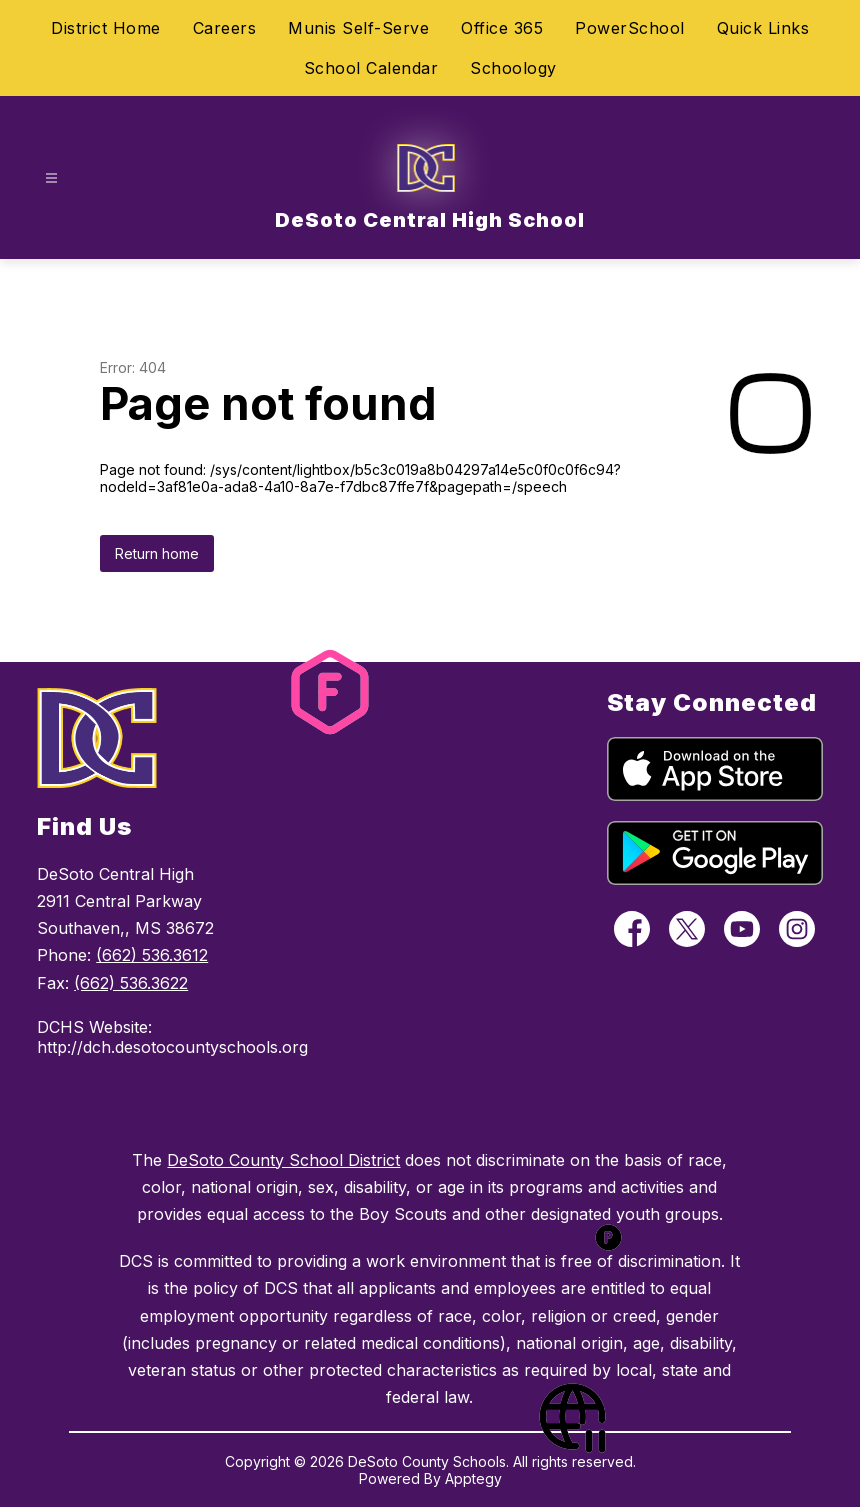 The height and width of the screenshot is (1507, 860). What do you see at coordinates (330, 692) in the screenshot?
I see `indicates a feature or function category` at bounding box center [330, 692].